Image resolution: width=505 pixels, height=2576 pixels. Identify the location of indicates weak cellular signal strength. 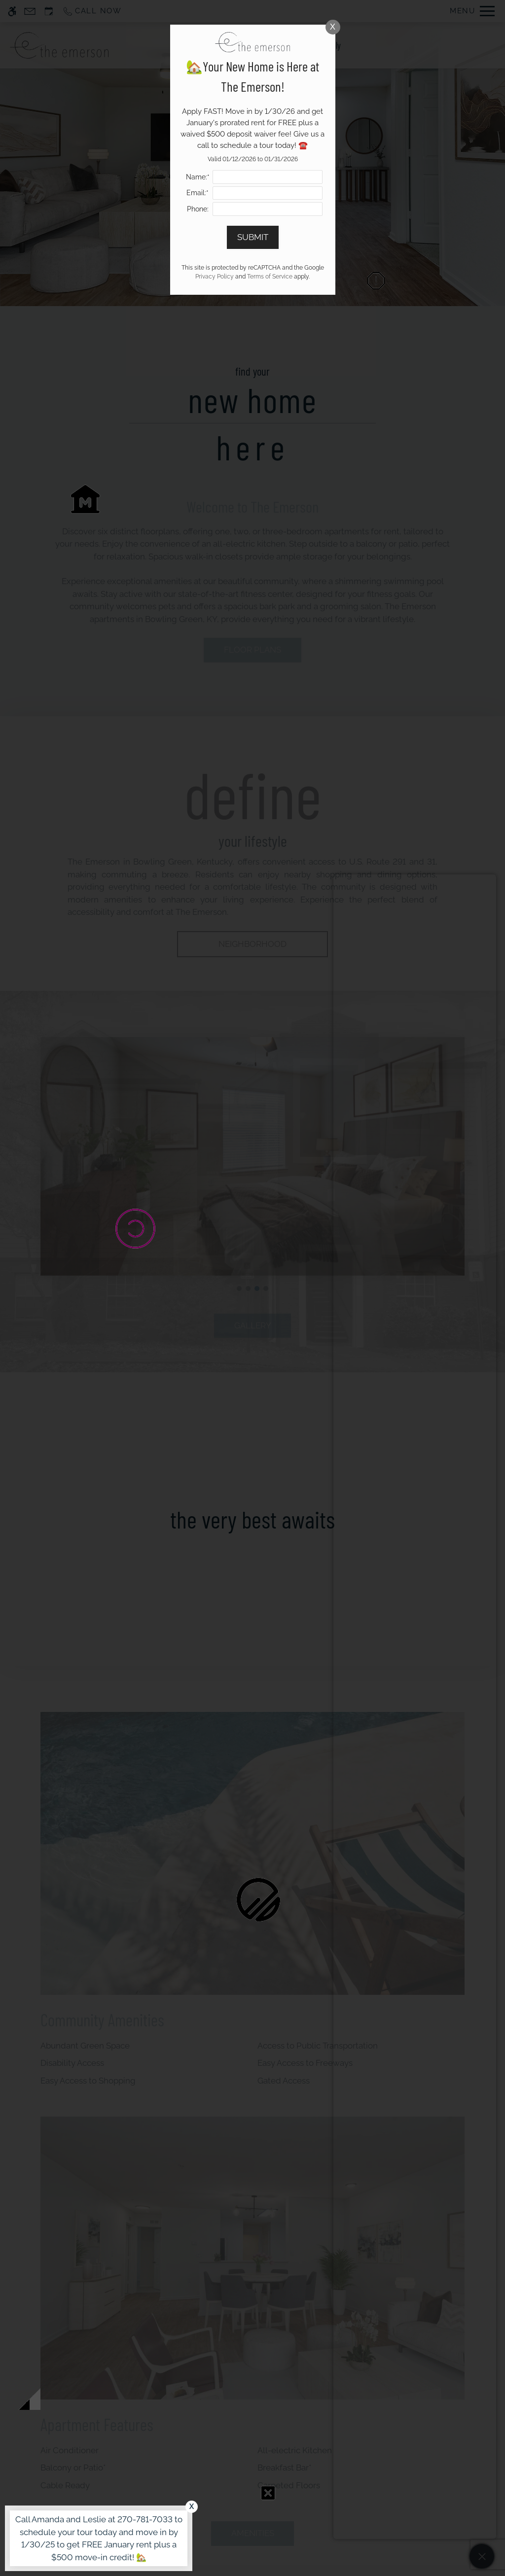
(30, 2399).